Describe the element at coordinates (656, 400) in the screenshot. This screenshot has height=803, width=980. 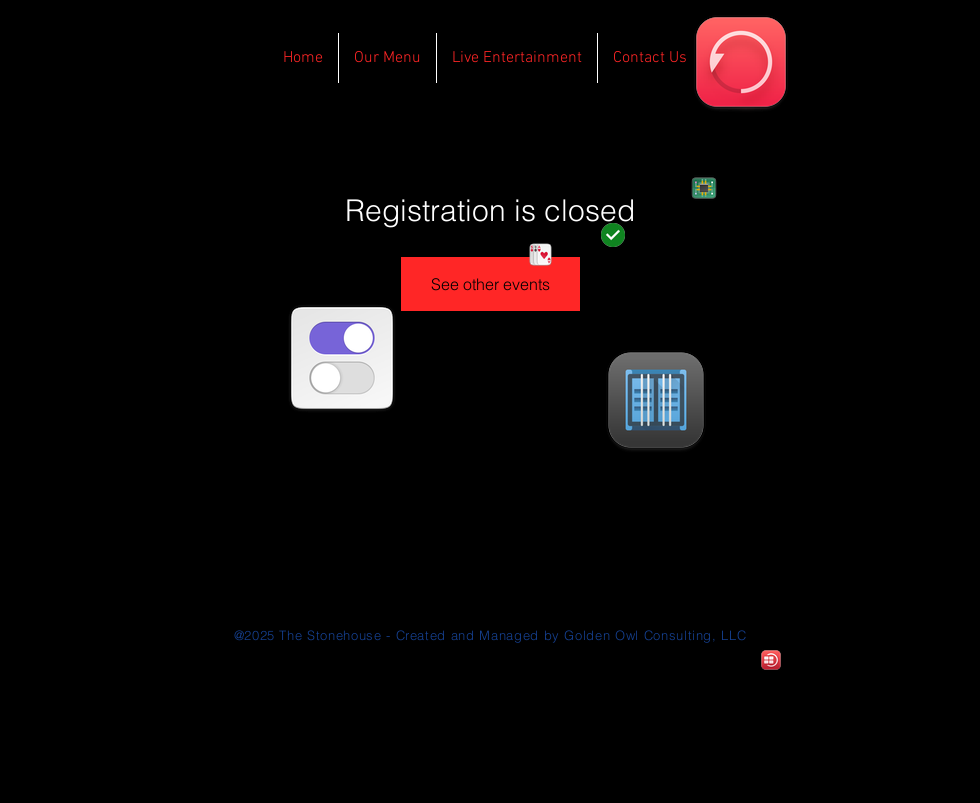
I see `open virtualization container settings` at that location.